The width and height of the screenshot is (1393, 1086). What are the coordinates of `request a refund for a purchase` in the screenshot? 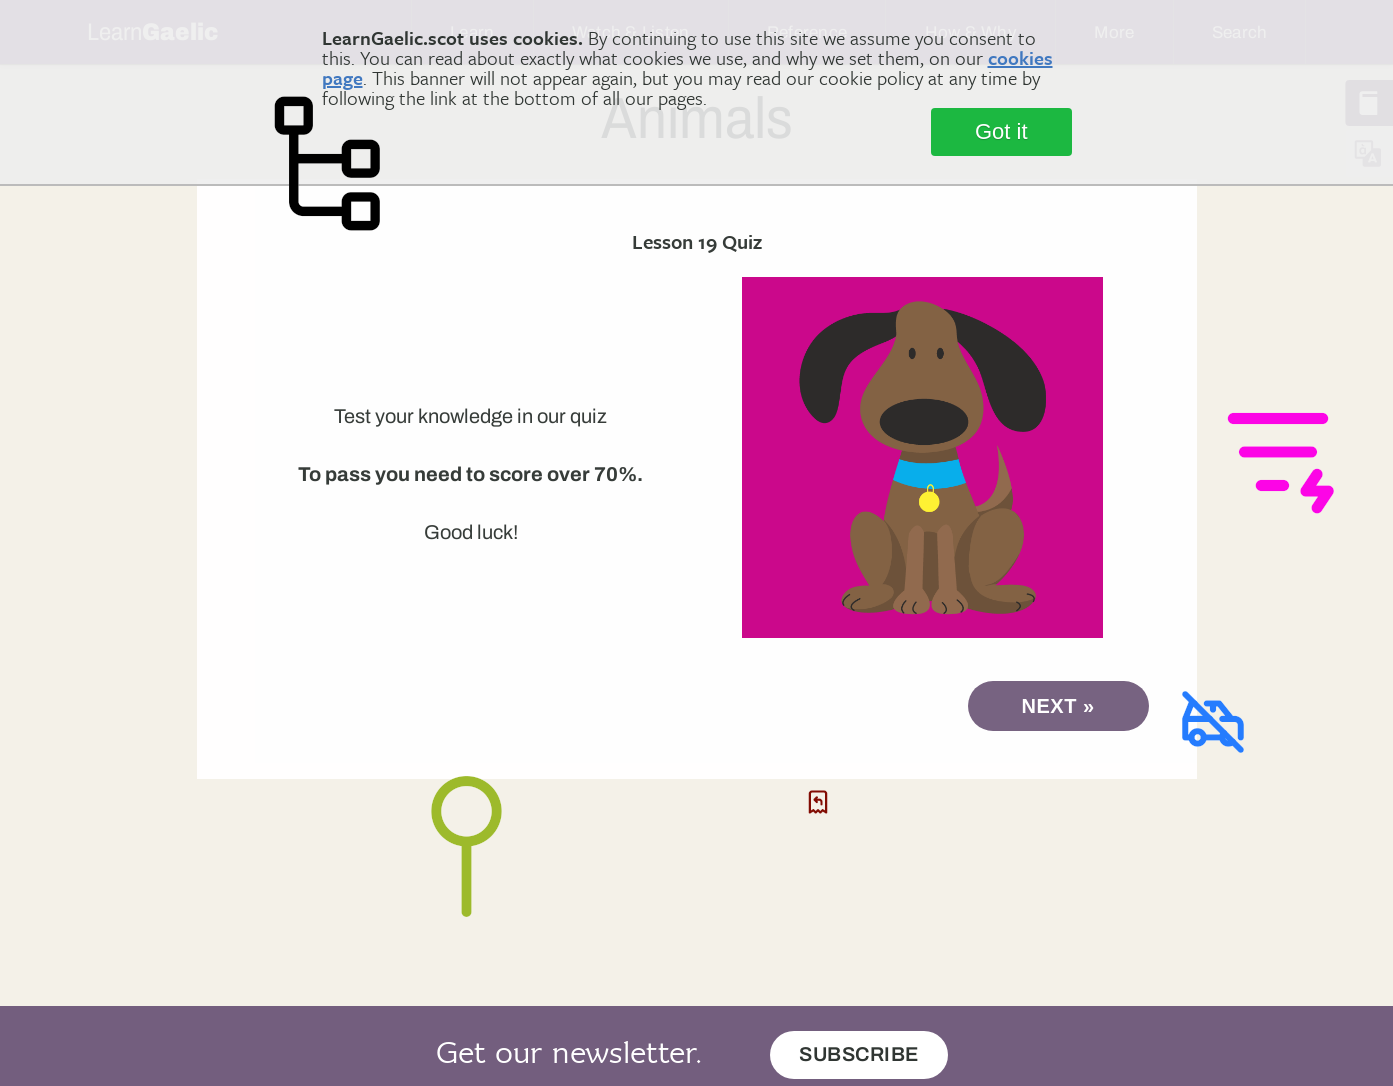 It's located at (818, 802).